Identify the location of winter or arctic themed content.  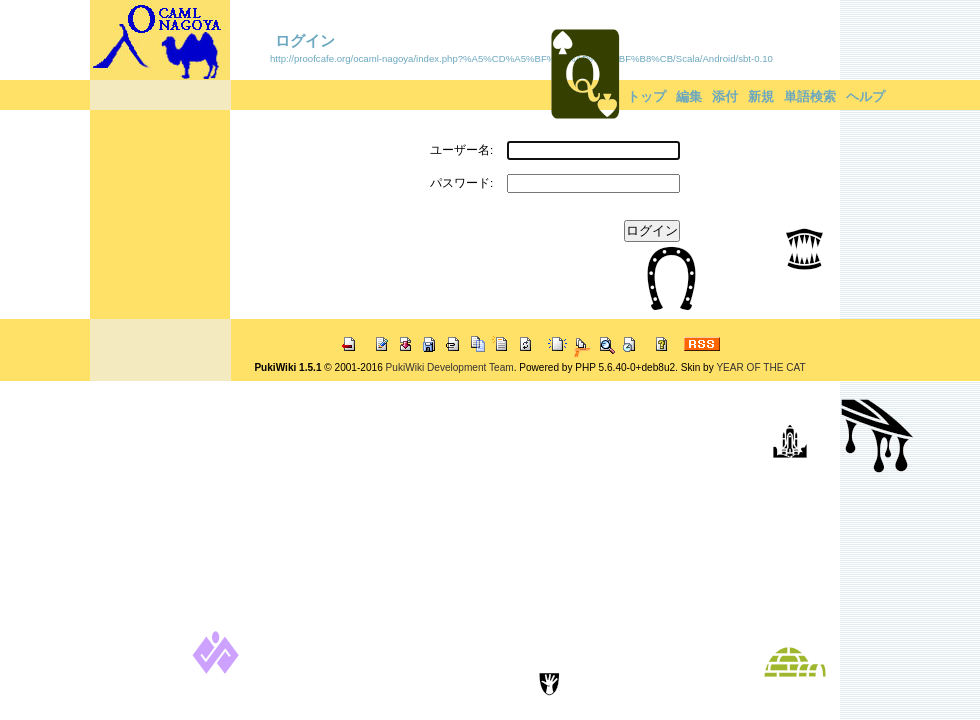
(795, 662).